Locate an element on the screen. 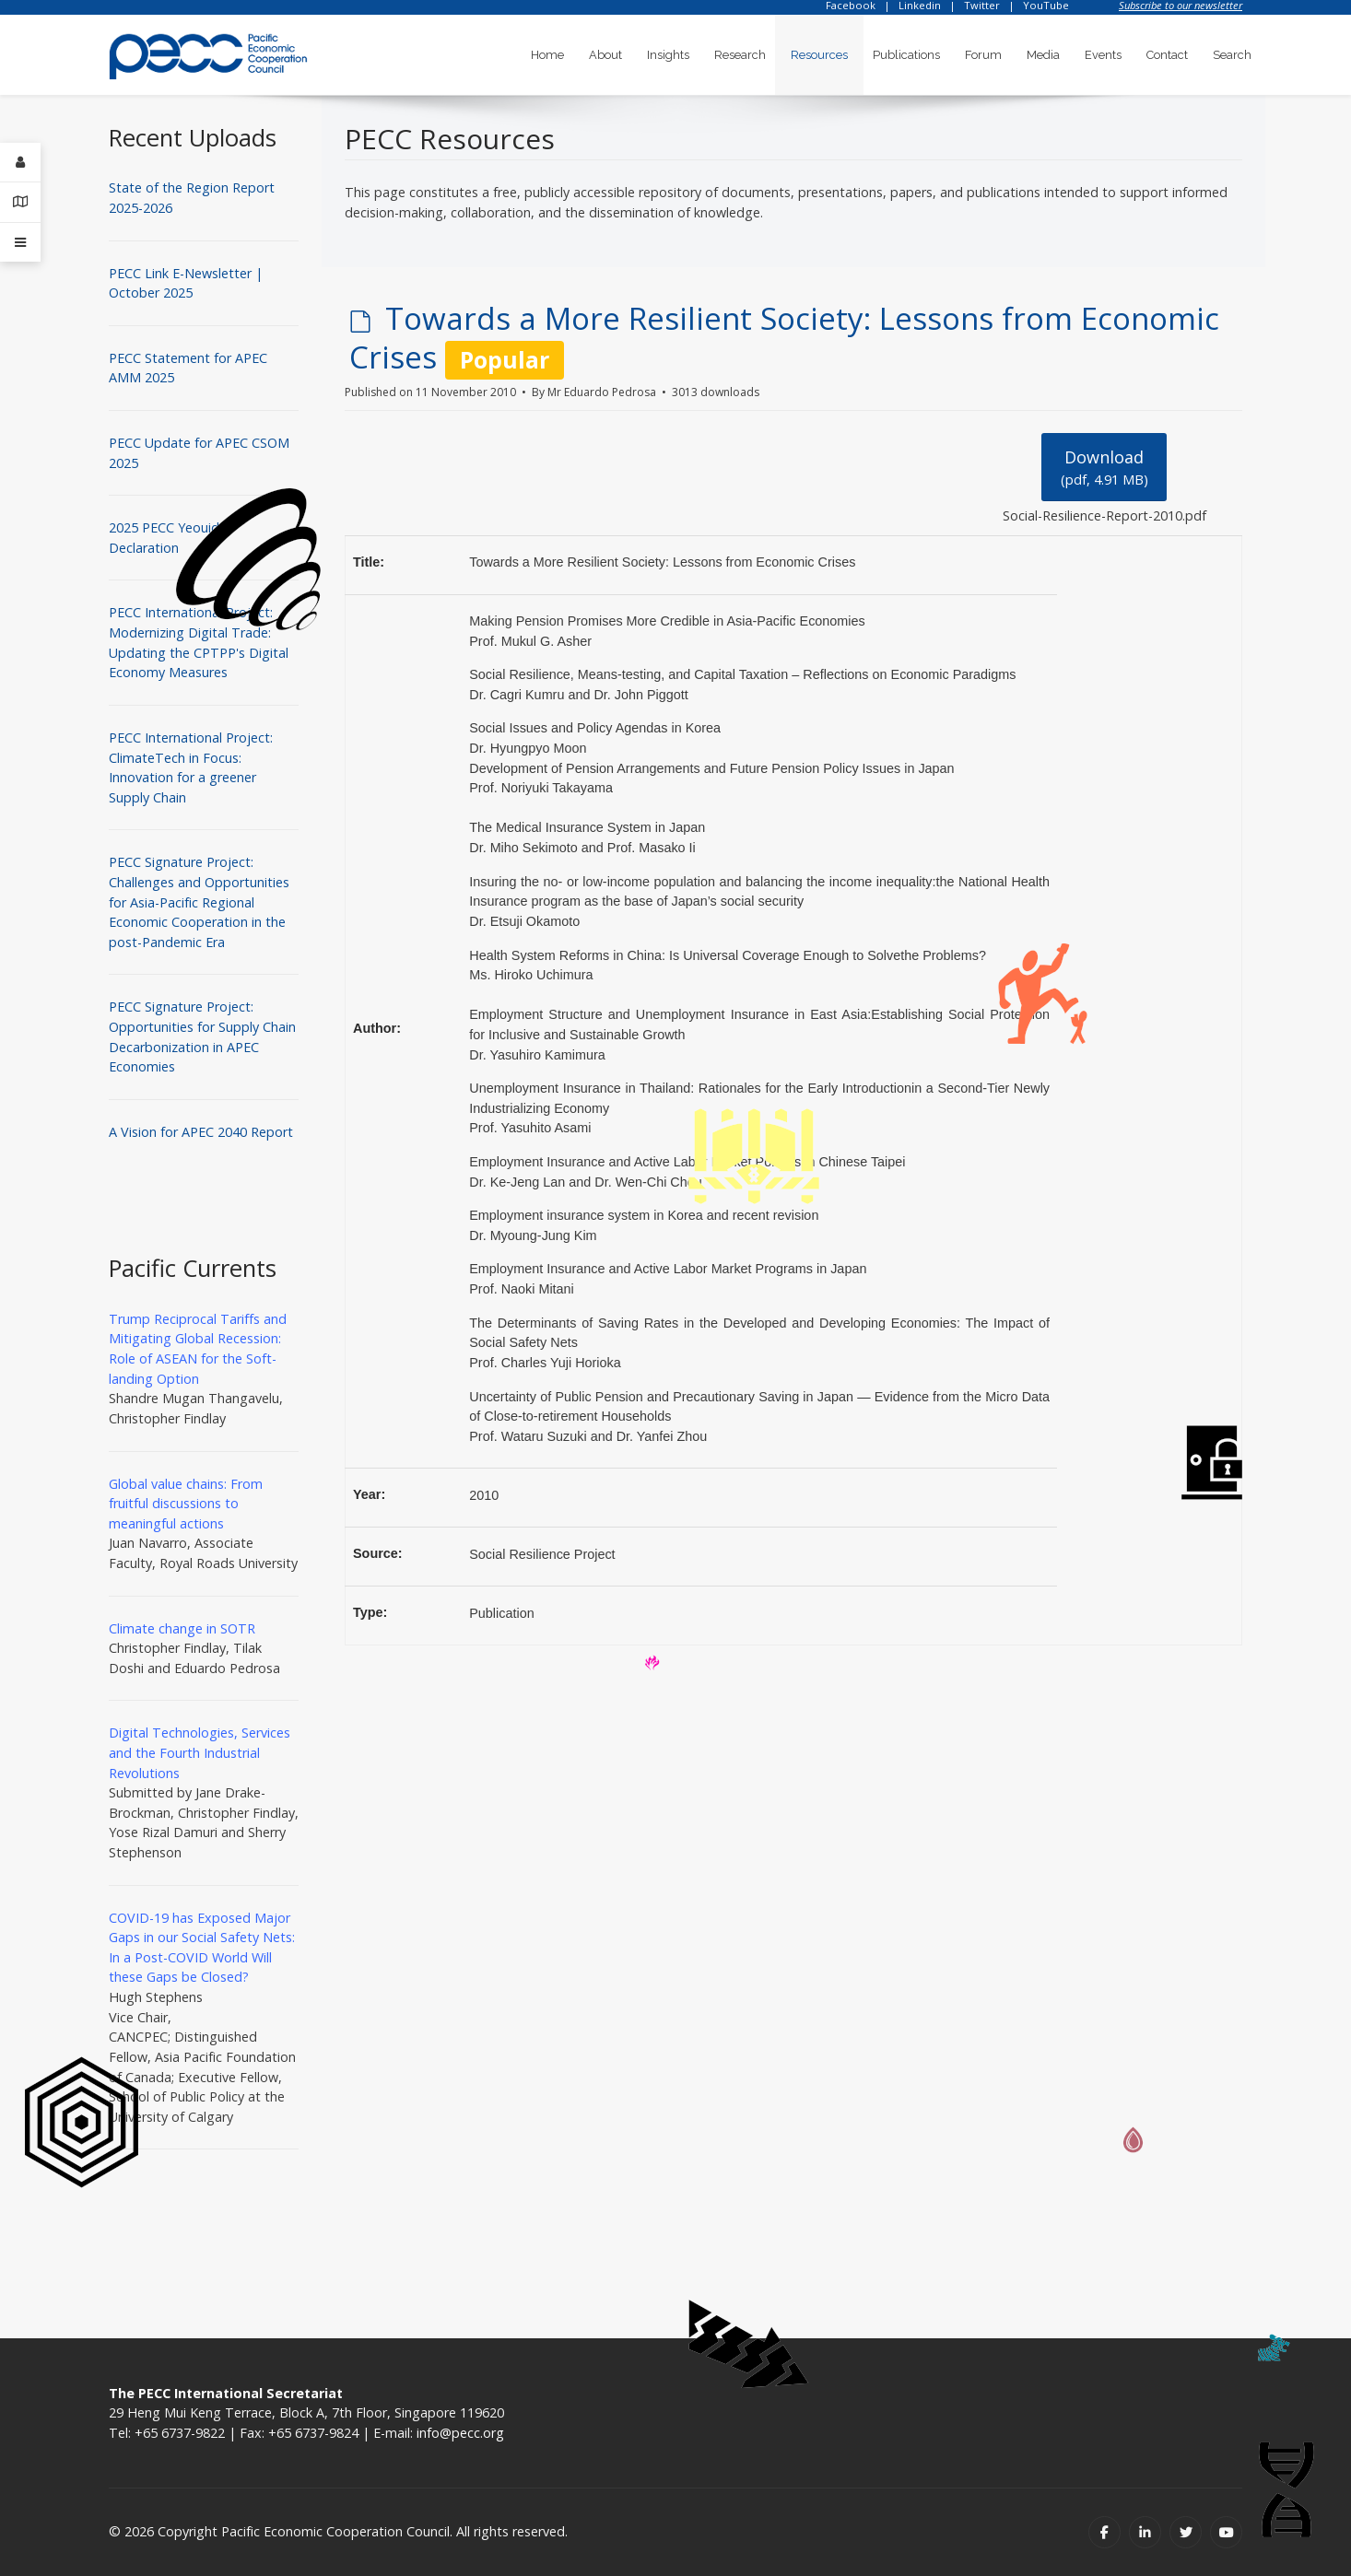 This screenshot has width=1351, height=2576. indicates a zigzag or indirect path direction is located at coordinates (748, 2347).